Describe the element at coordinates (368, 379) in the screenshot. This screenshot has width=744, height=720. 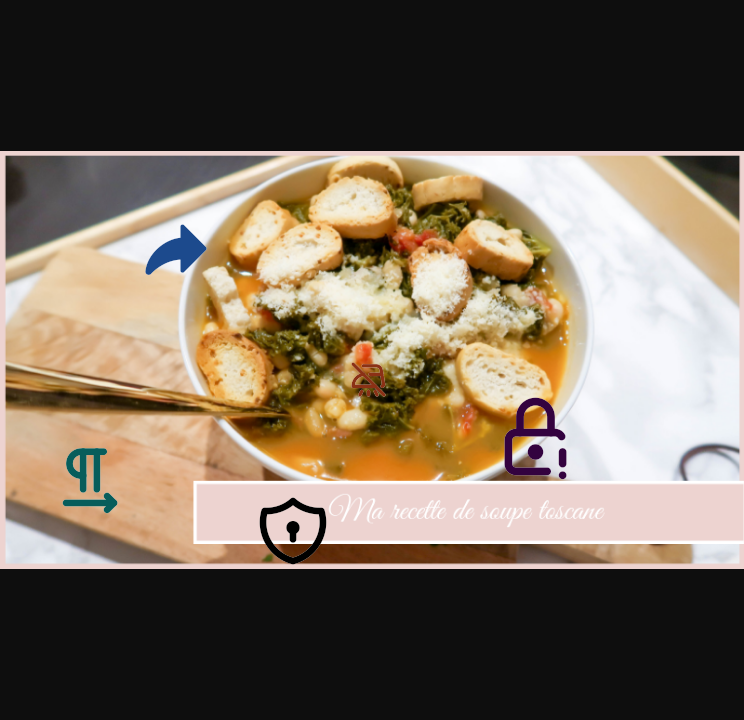
I see `do not use steam while ironing` at that location.